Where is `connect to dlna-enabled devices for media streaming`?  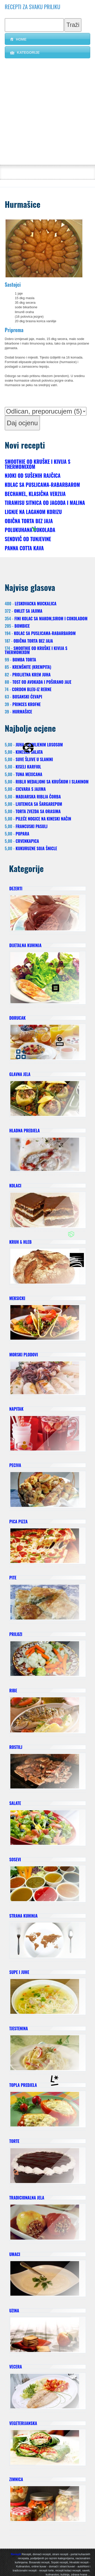 connect to dlna-enabled devices for media streaming is located at coordinates (28, 747).